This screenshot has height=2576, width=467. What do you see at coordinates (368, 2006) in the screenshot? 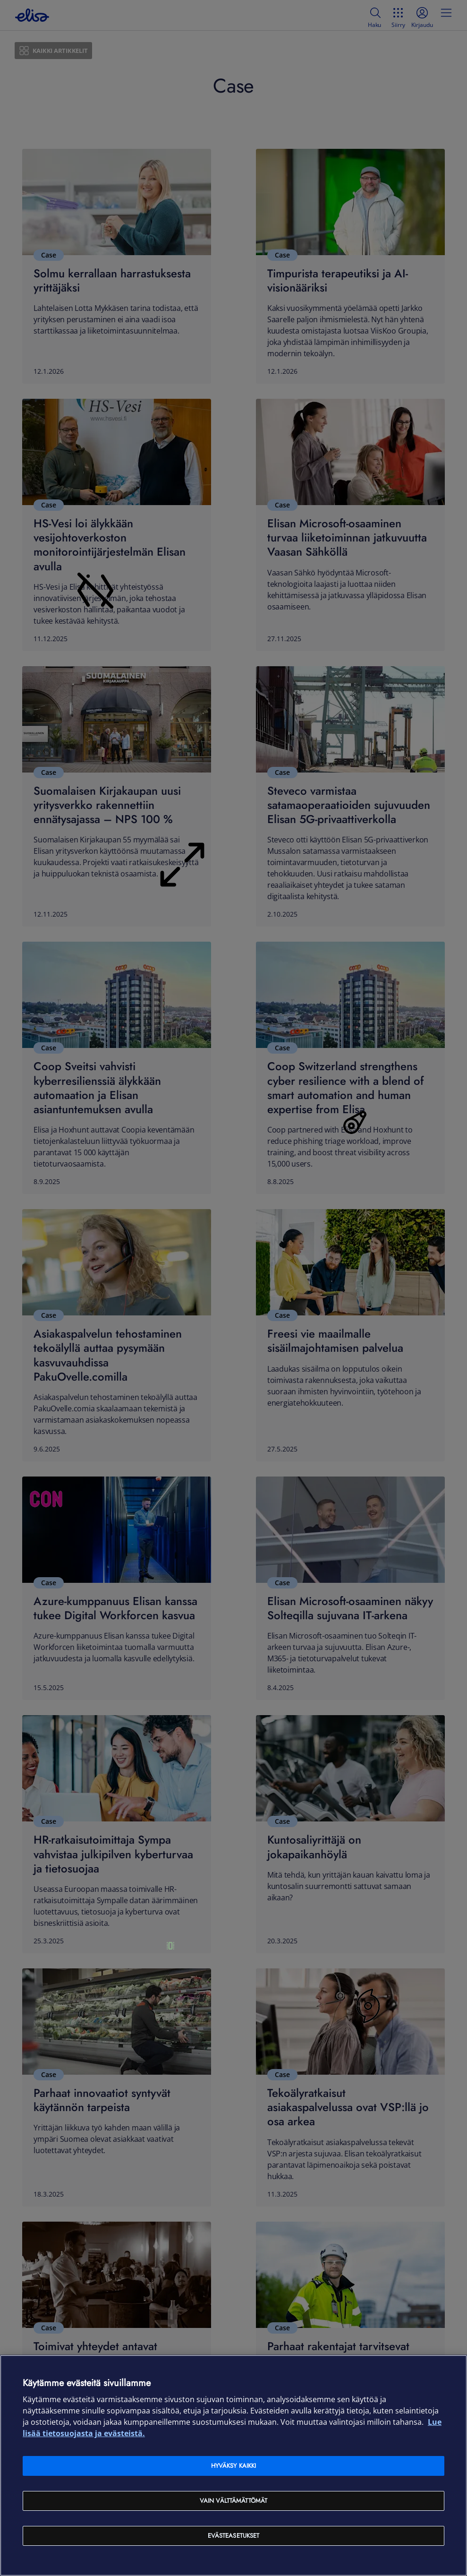
I see `indicates hurricane or tropical storm warning` at bounding box center [368, 2006].